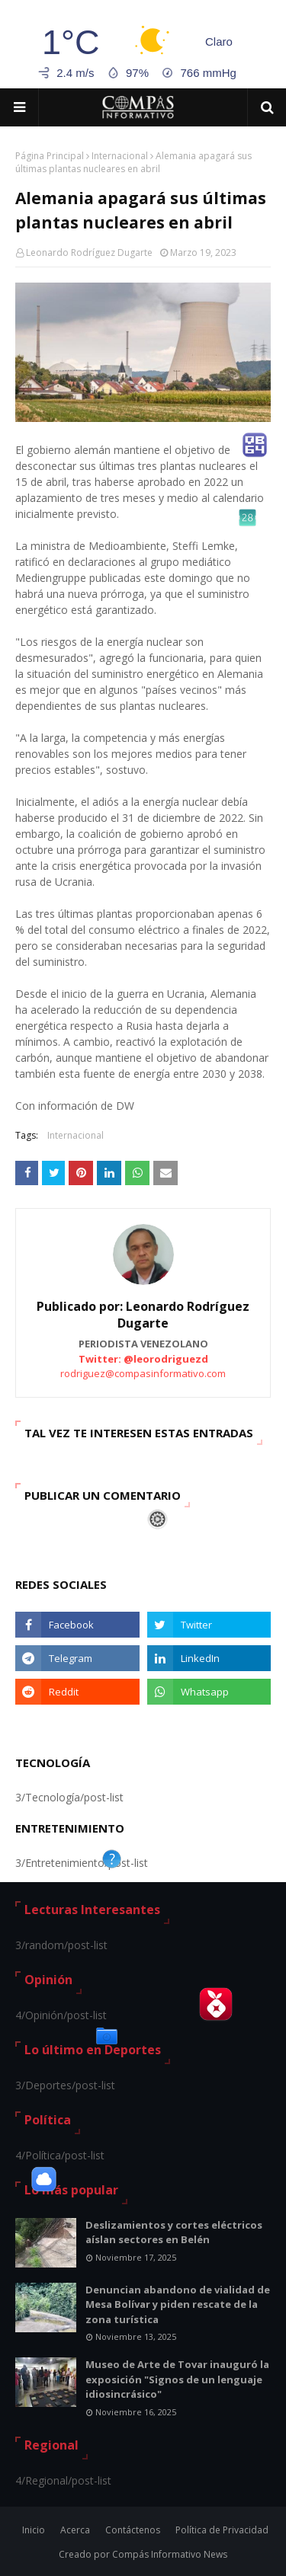 The width and height of the screenshot is (286, 2576). I want to click on access temporary files folder, so click(107, 2036).